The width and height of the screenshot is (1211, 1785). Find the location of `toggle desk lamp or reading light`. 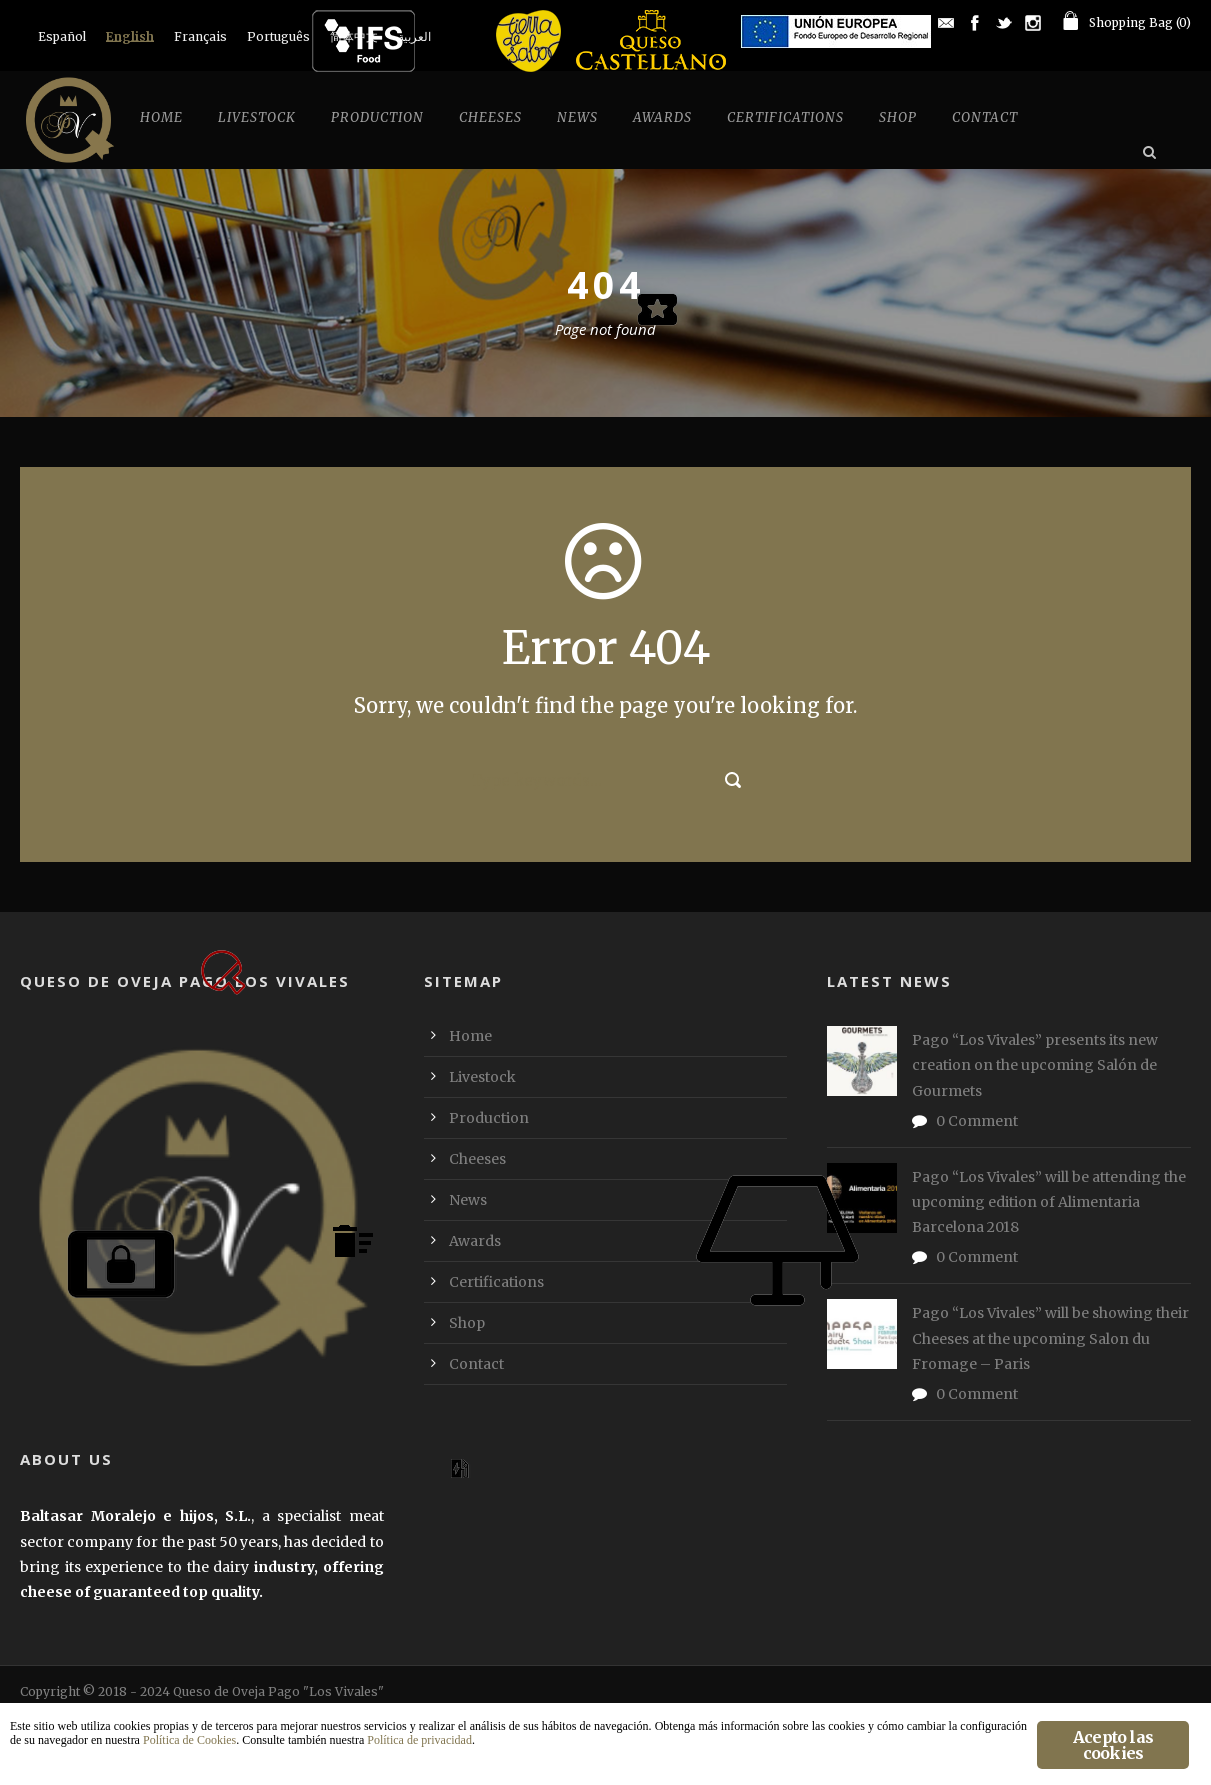

toggle desk lamp or reading light is located at coordinates (777, 1240).